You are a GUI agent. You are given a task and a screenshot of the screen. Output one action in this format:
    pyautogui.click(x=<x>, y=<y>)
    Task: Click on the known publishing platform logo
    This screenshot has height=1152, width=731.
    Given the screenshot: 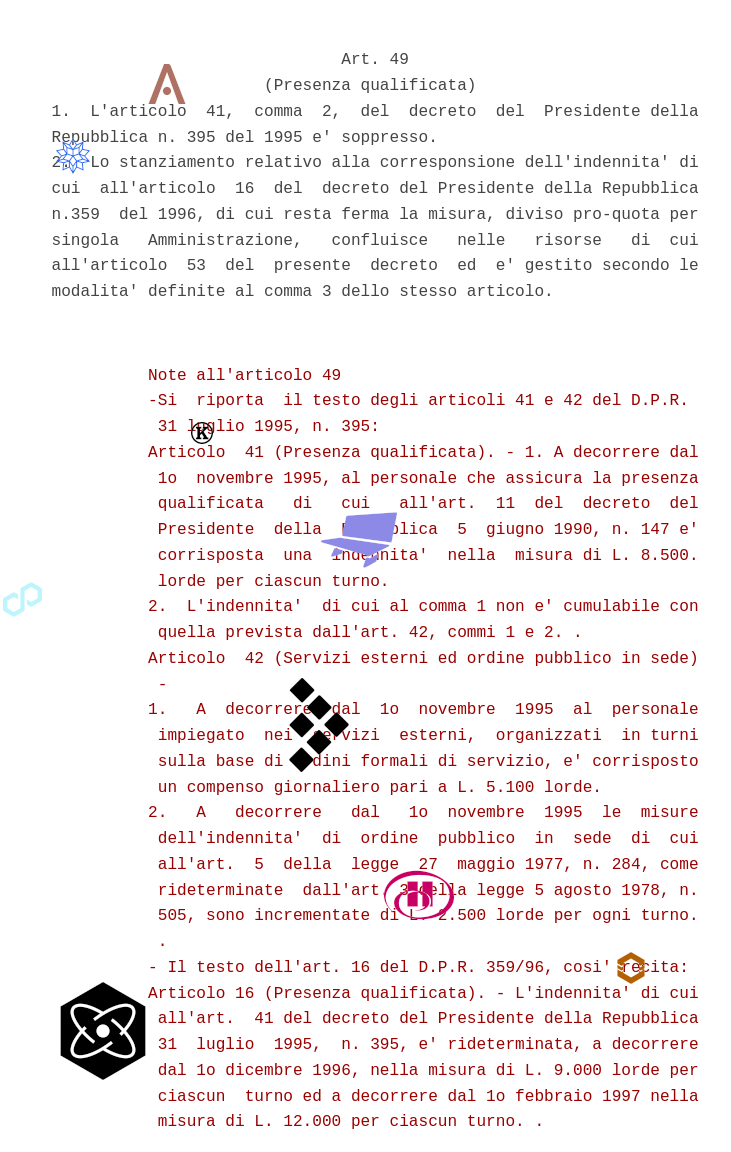 What is the action you would take?
    pyautogui.click(x=202, y=433)
    